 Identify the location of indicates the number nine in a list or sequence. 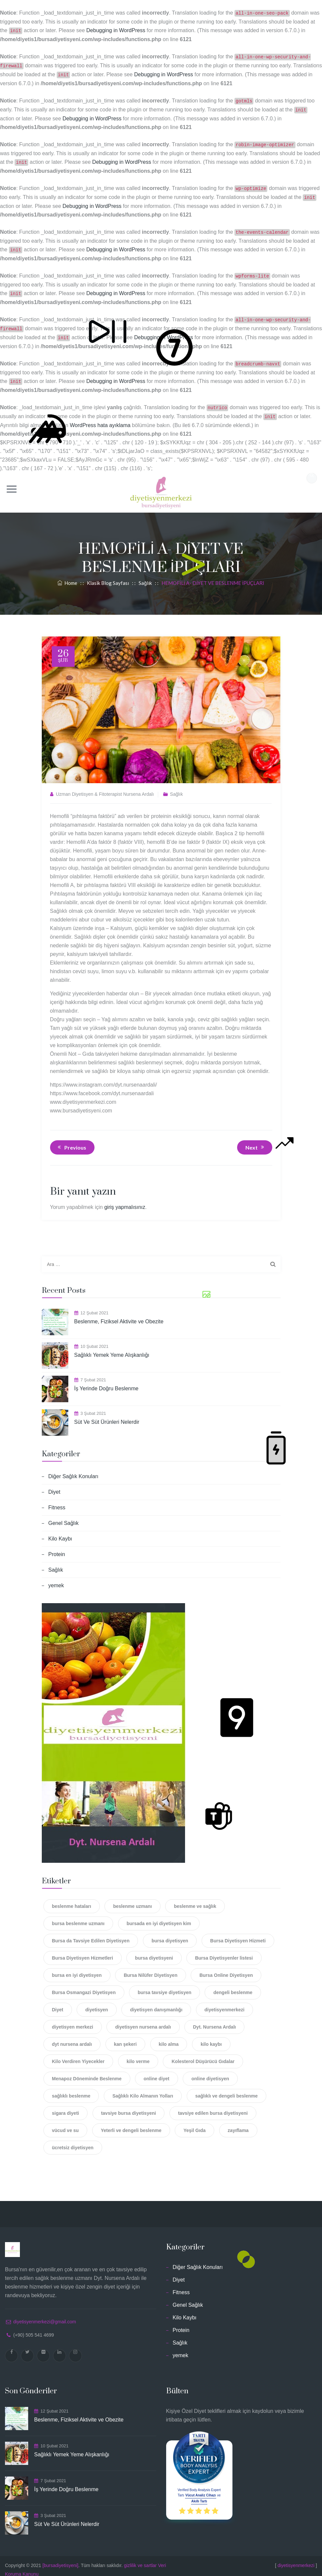
(237, 1718).